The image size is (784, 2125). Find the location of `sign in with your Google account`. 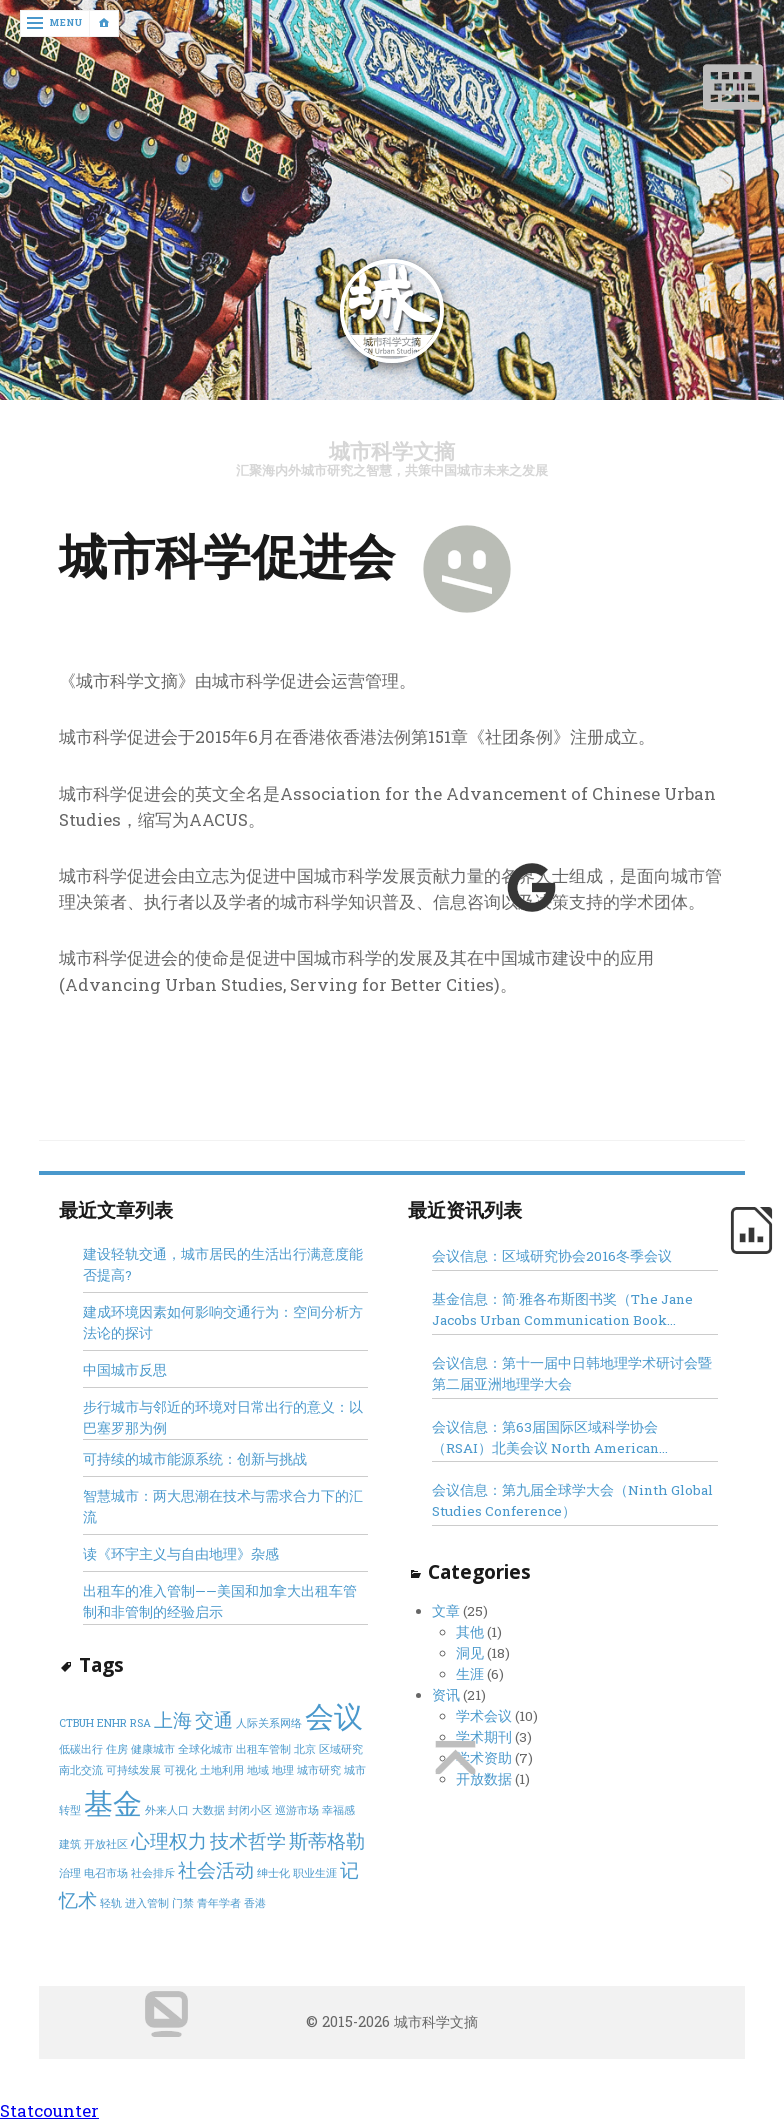

sign in with your Google account is located at coordinates (531, 887).